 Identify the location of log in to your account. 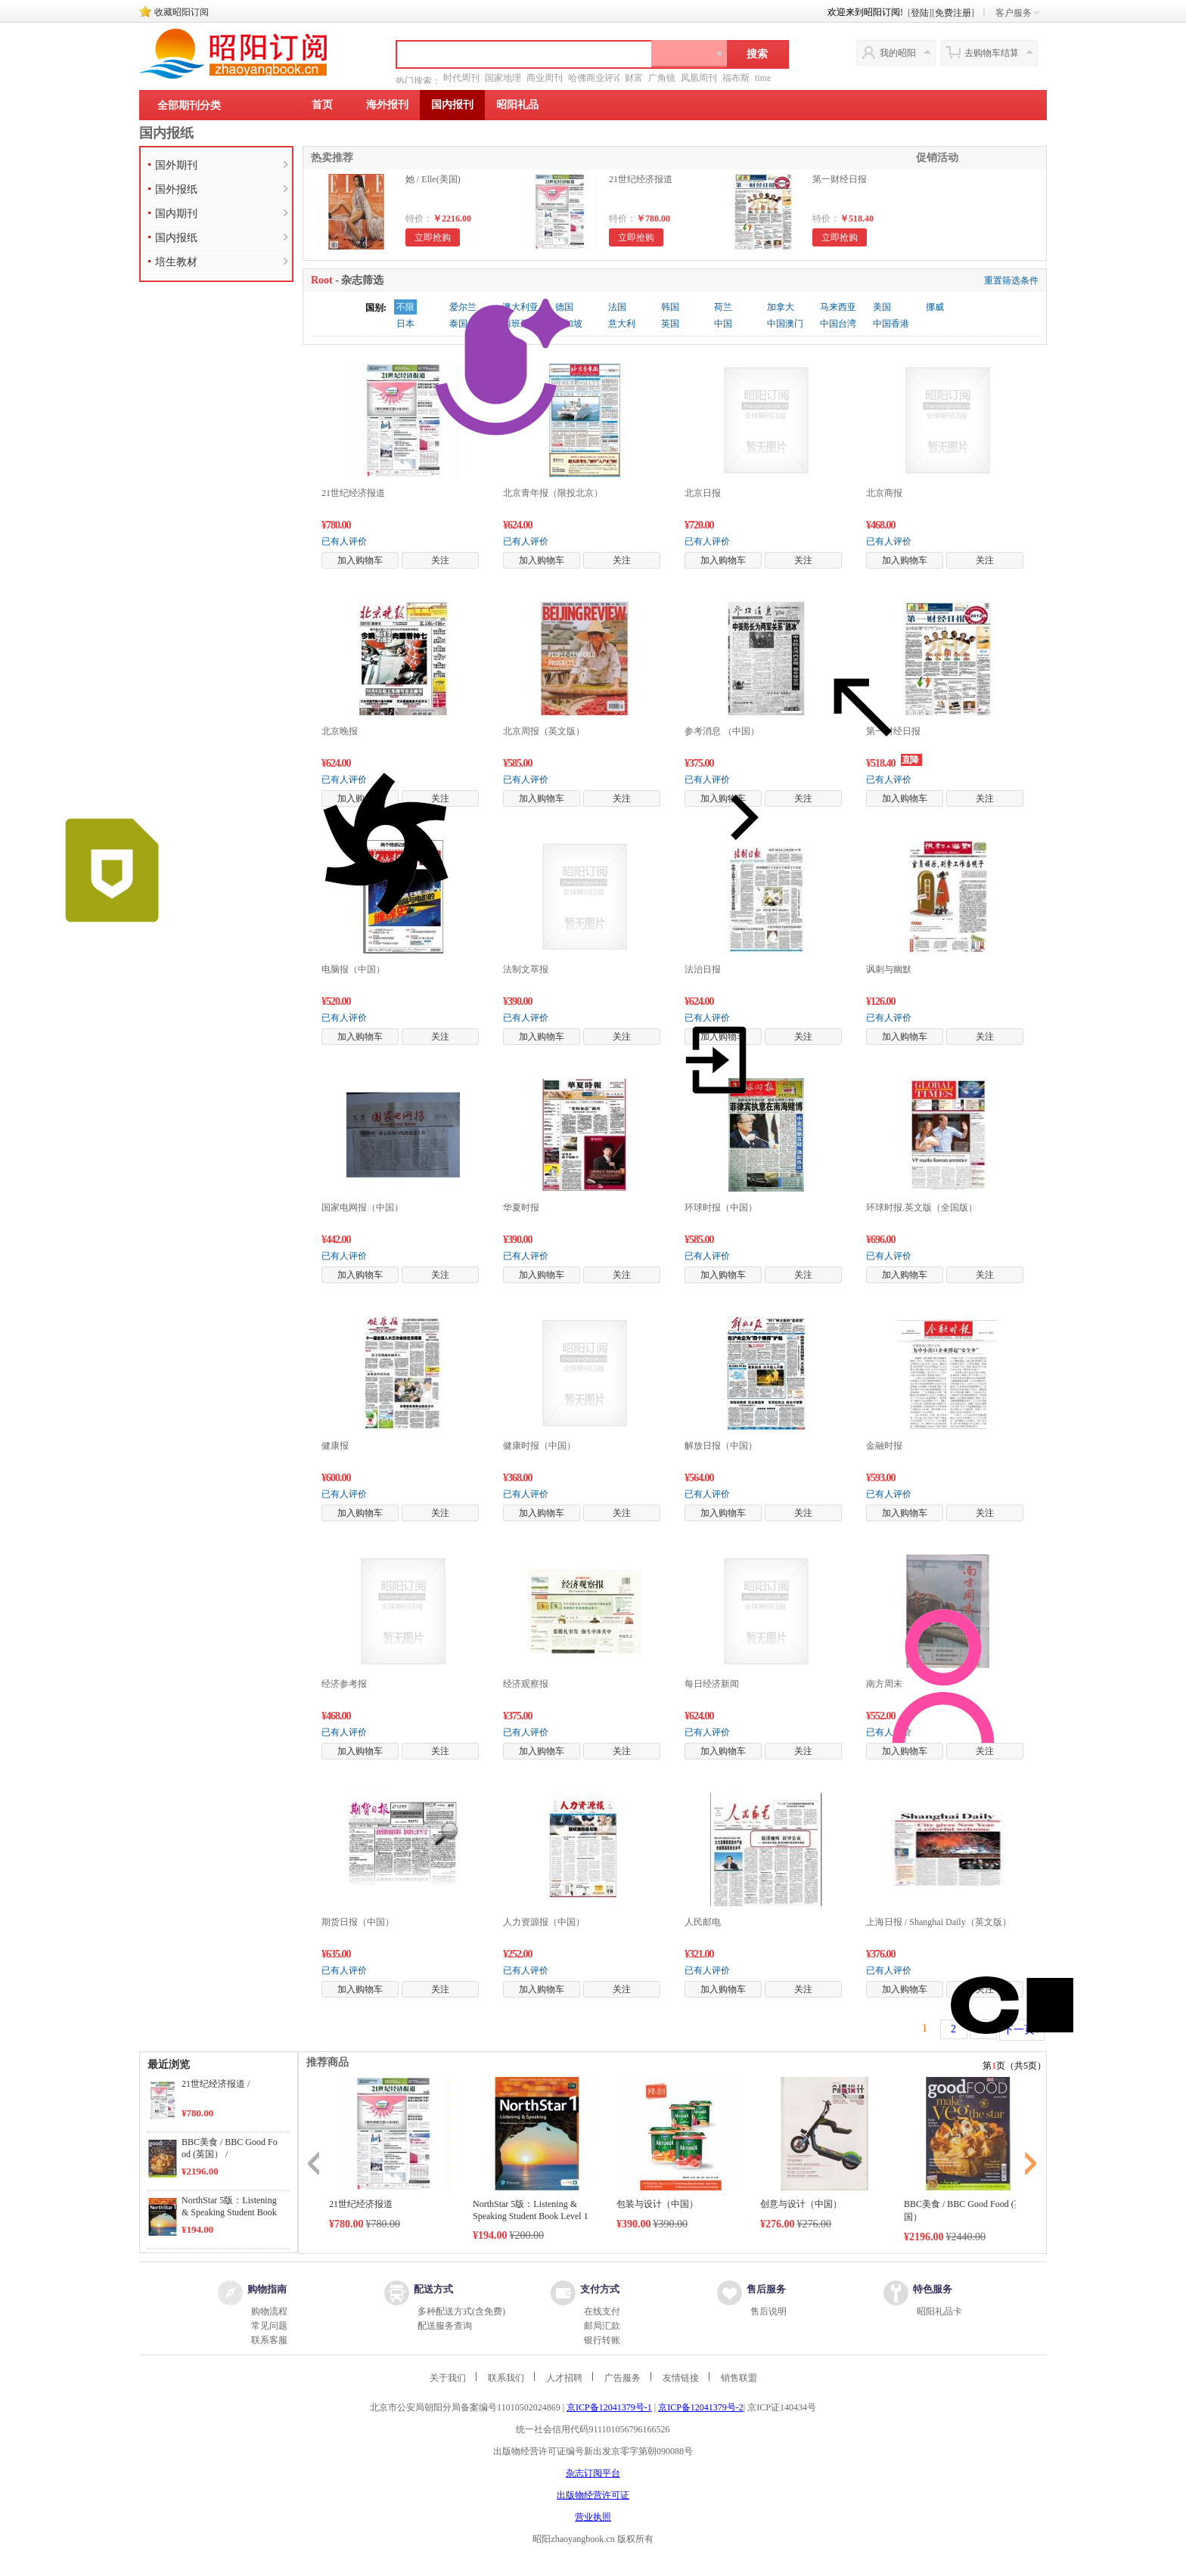
(719, 1060).